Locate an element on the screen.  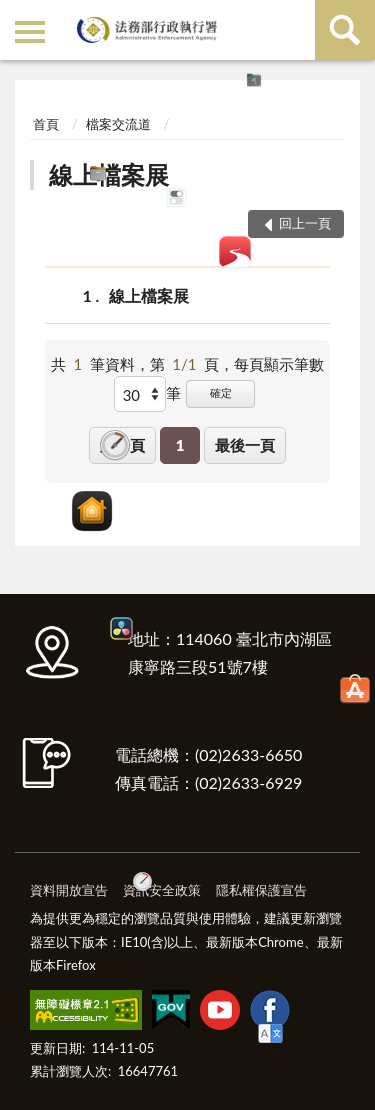
open DaVinci Resolve video editing application is located at coordinates (121, 628).